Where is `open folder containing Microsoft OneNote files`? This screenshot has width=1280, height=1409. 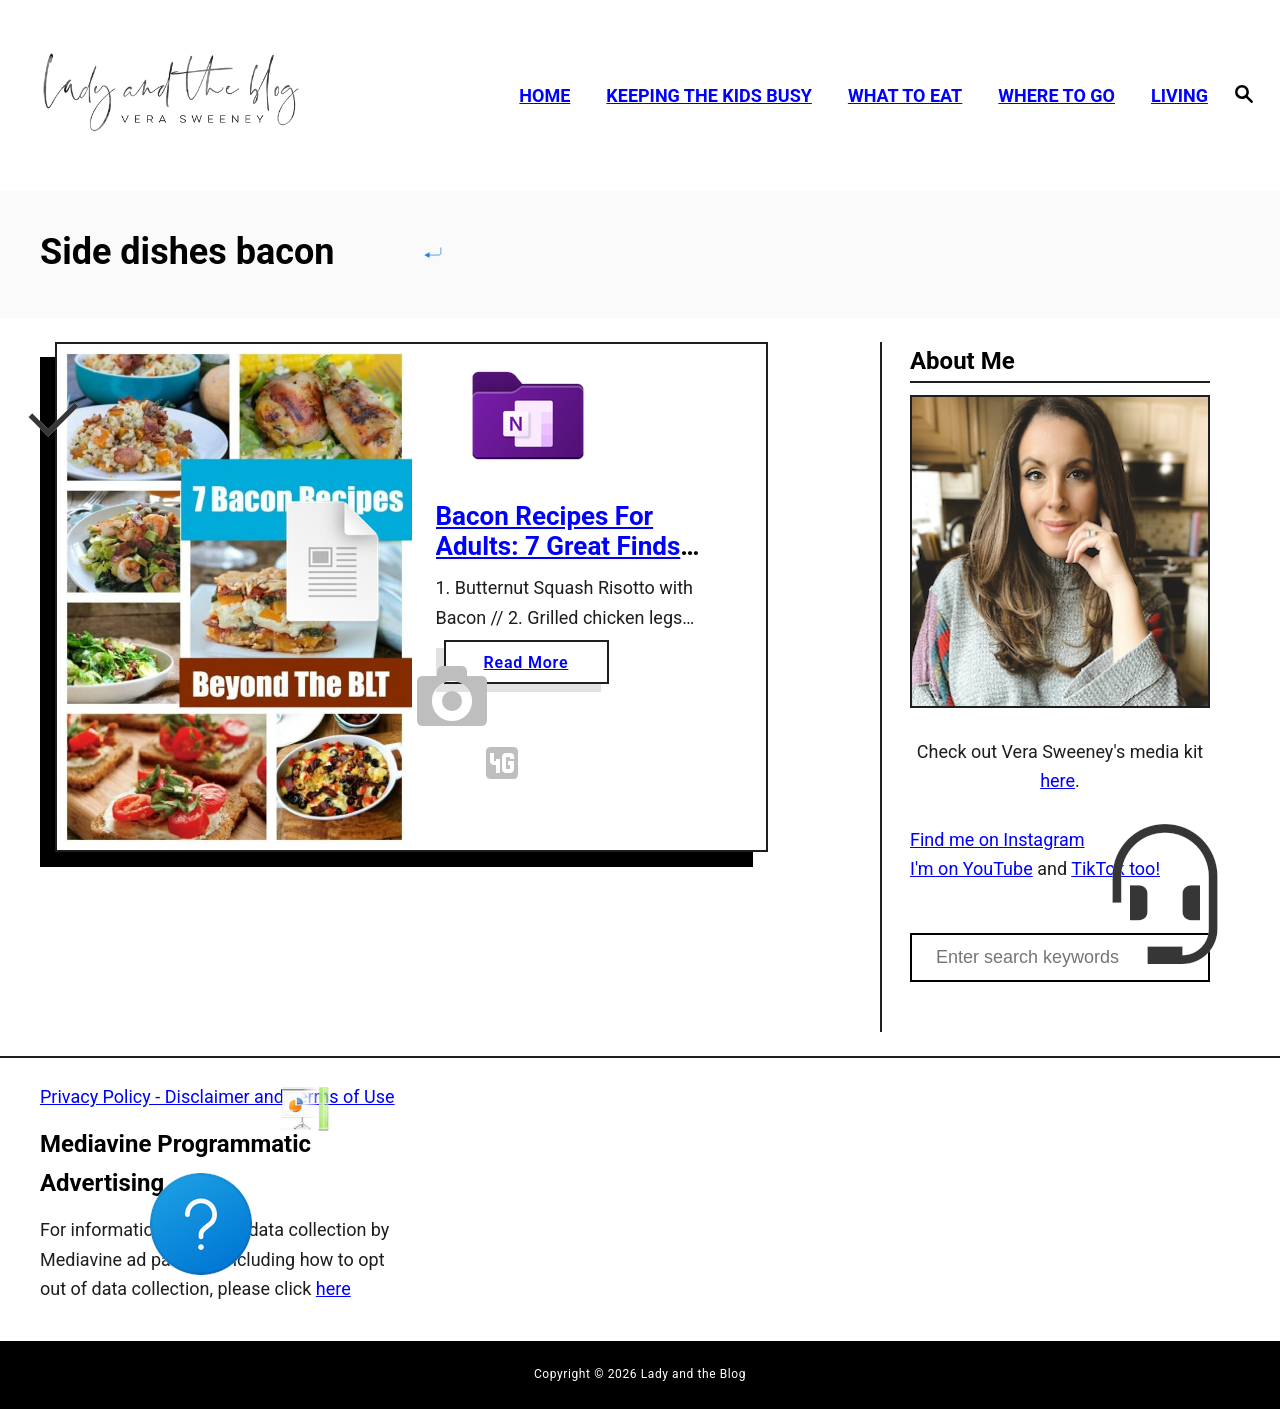
open folder containing Microsoft OneNote files is located at coordinates (527, 418).